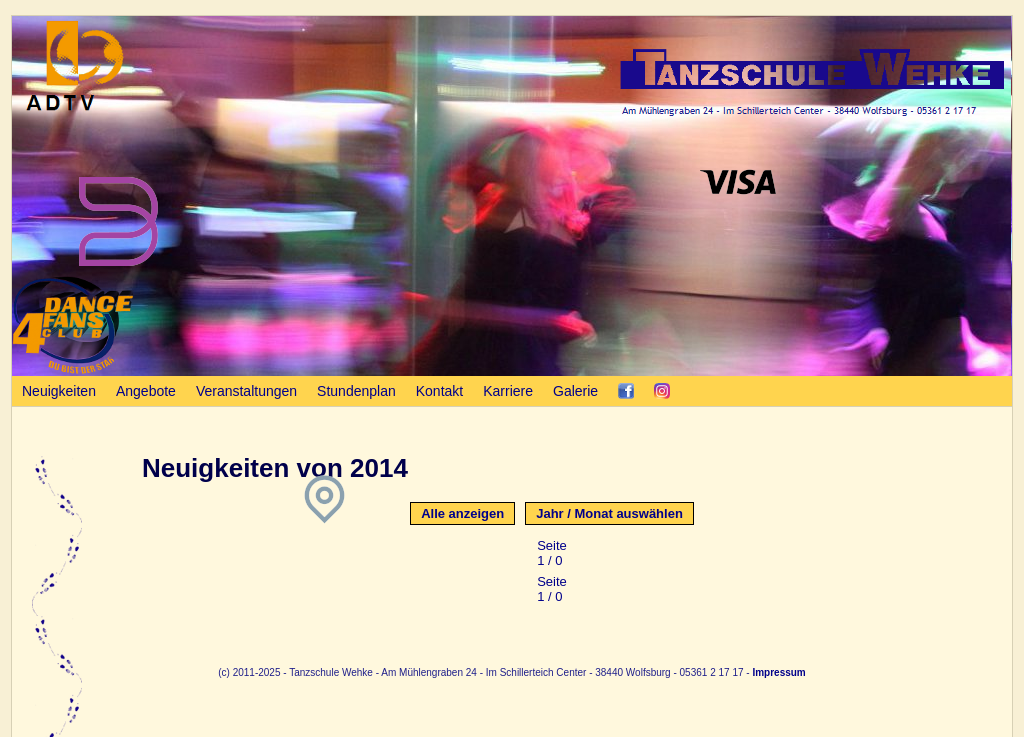 The width and height of the screenshot is (1024, 737). Describe the element at coordinates (118, 221) in the screenshot. I see `bluesound brand logo` at that location.